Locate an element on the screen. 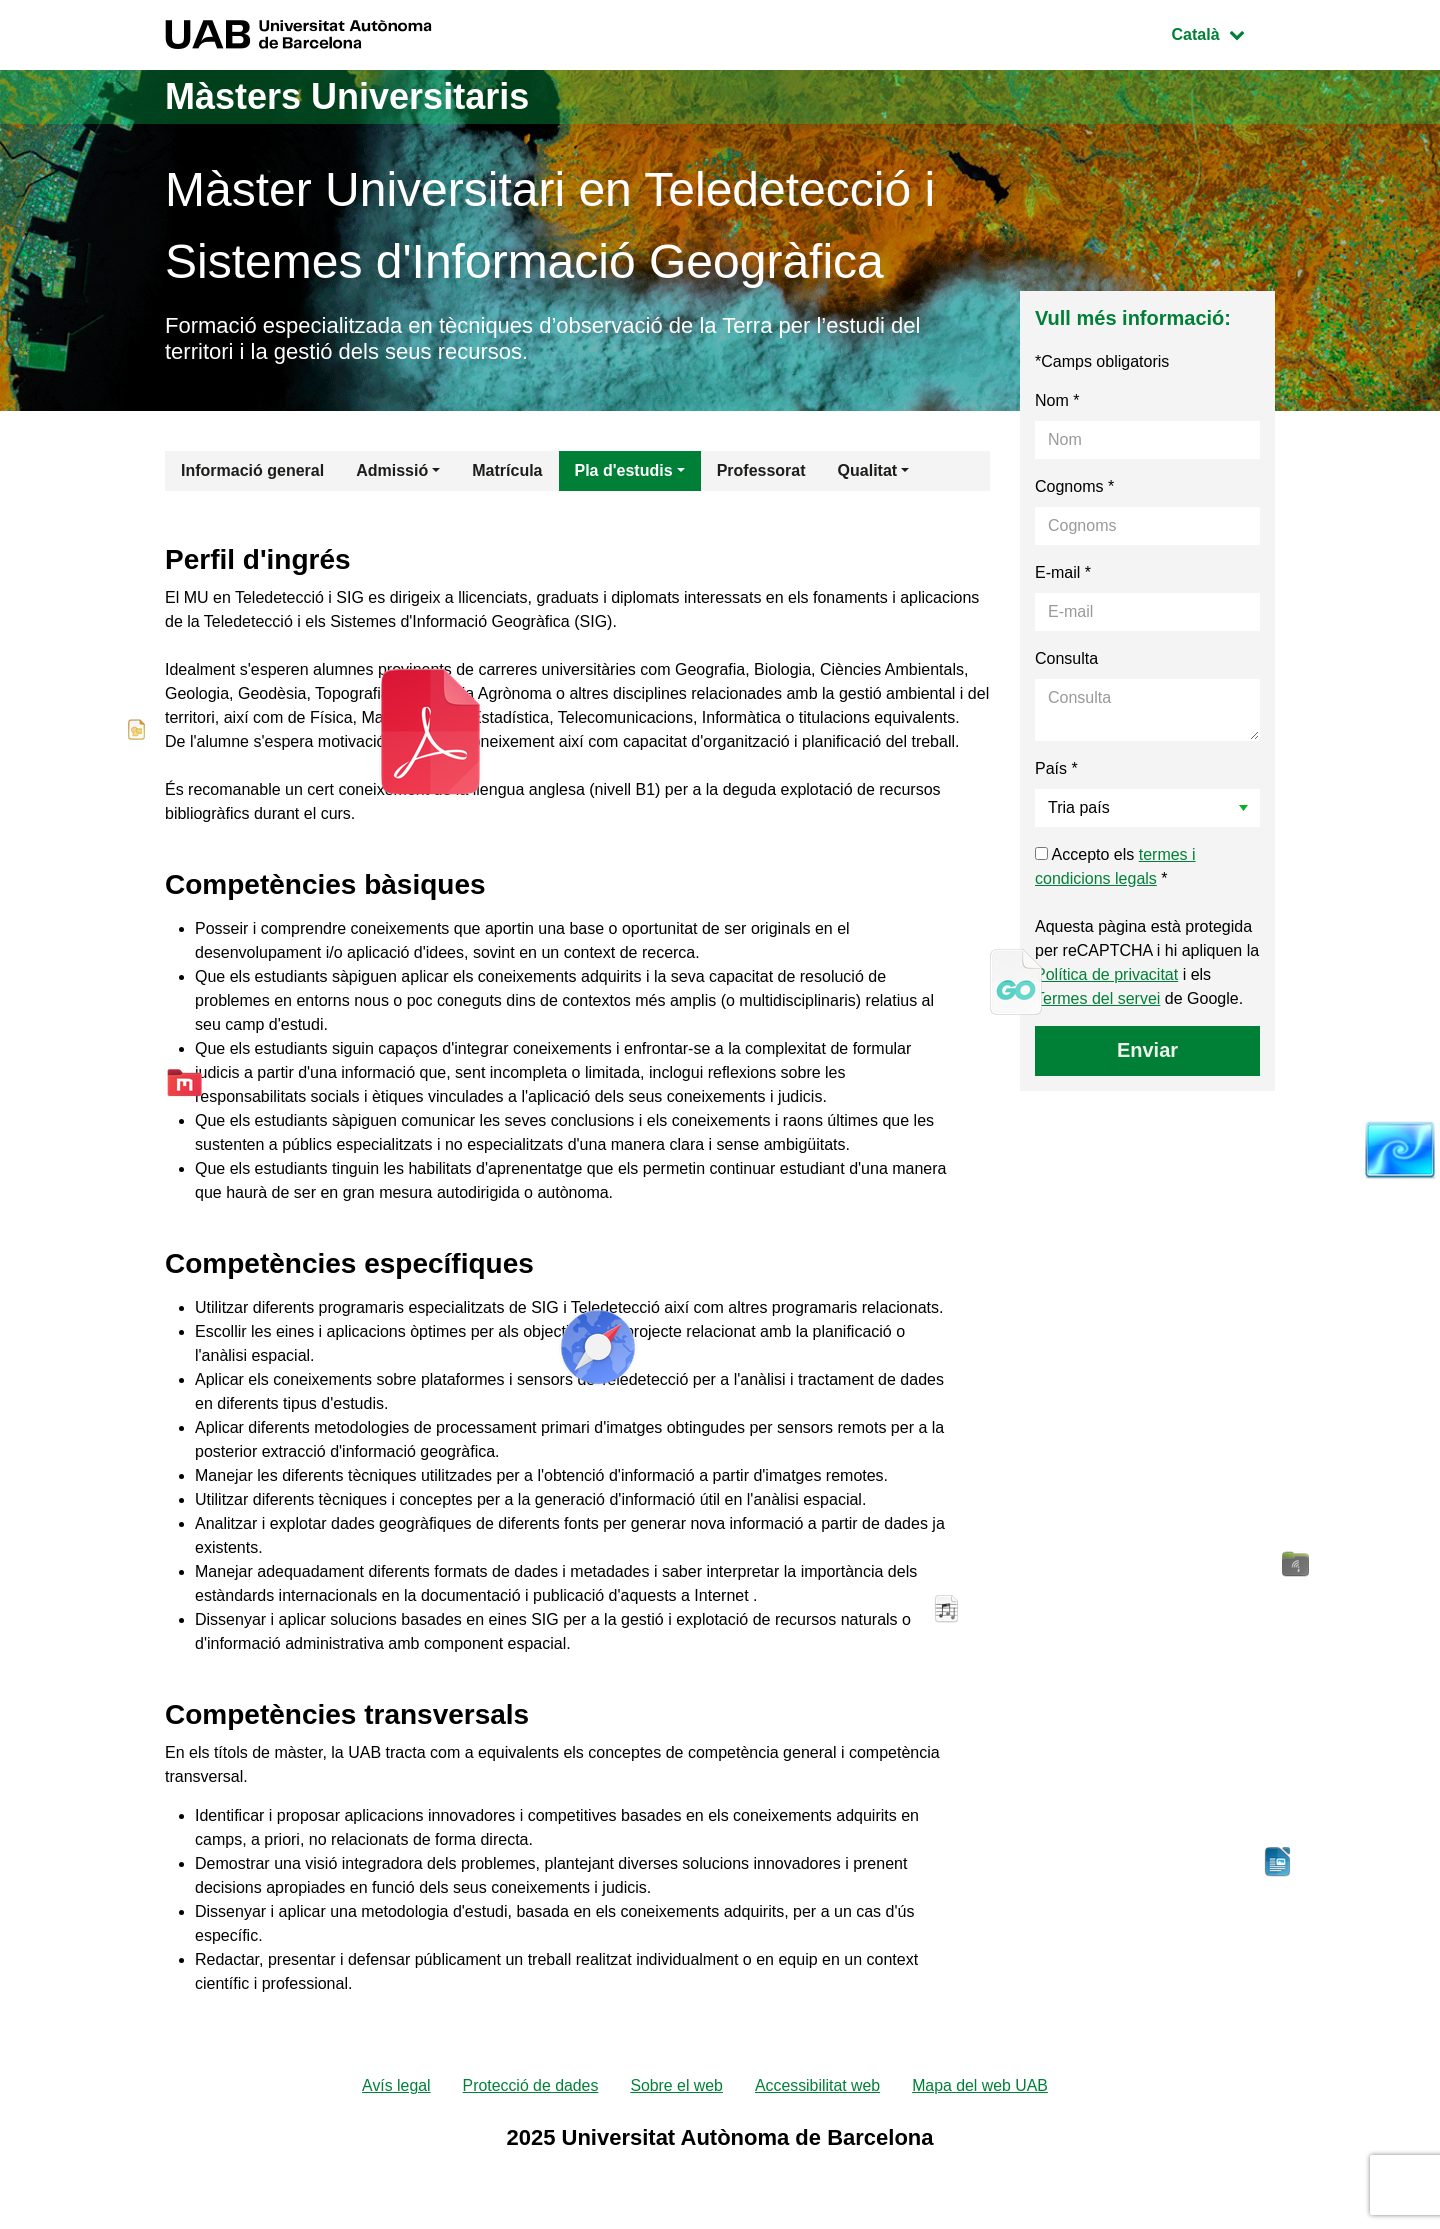 The height and width of the screenshot is (2229, 1440). a lilypond music notation file is located at coordinates (946, 1608).